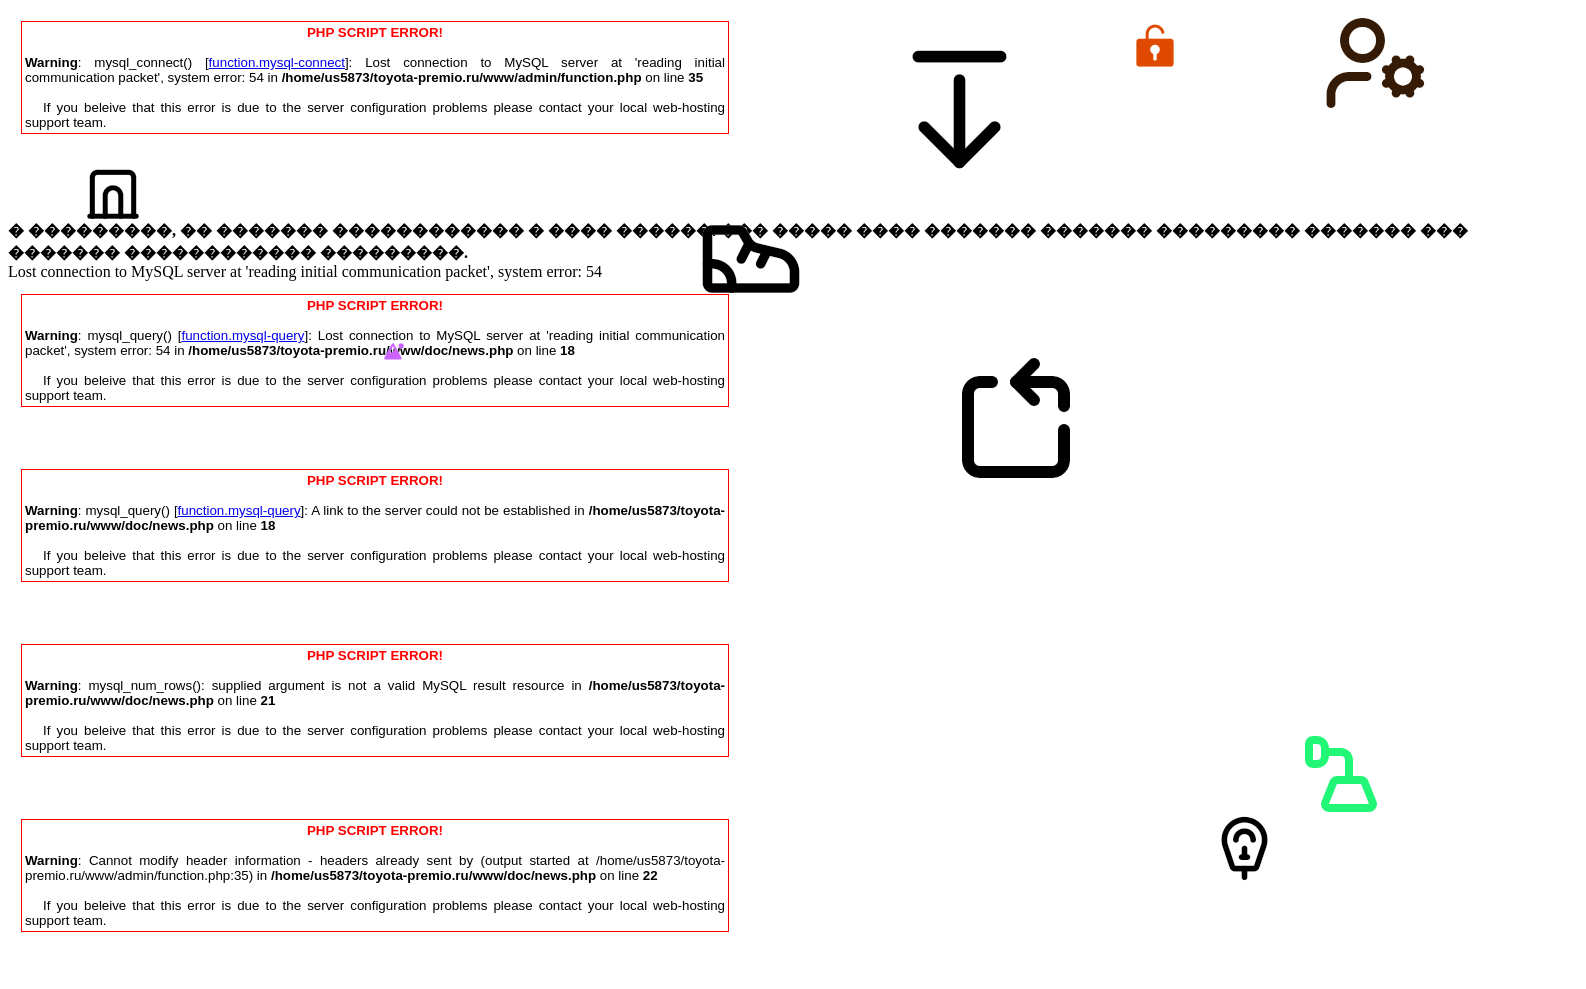 This screenshot has height=989, width=1586. Describe the element at coordinates (1016, 424) in the screenshot. I see `rotate image or content counter-clockwise` at that location.